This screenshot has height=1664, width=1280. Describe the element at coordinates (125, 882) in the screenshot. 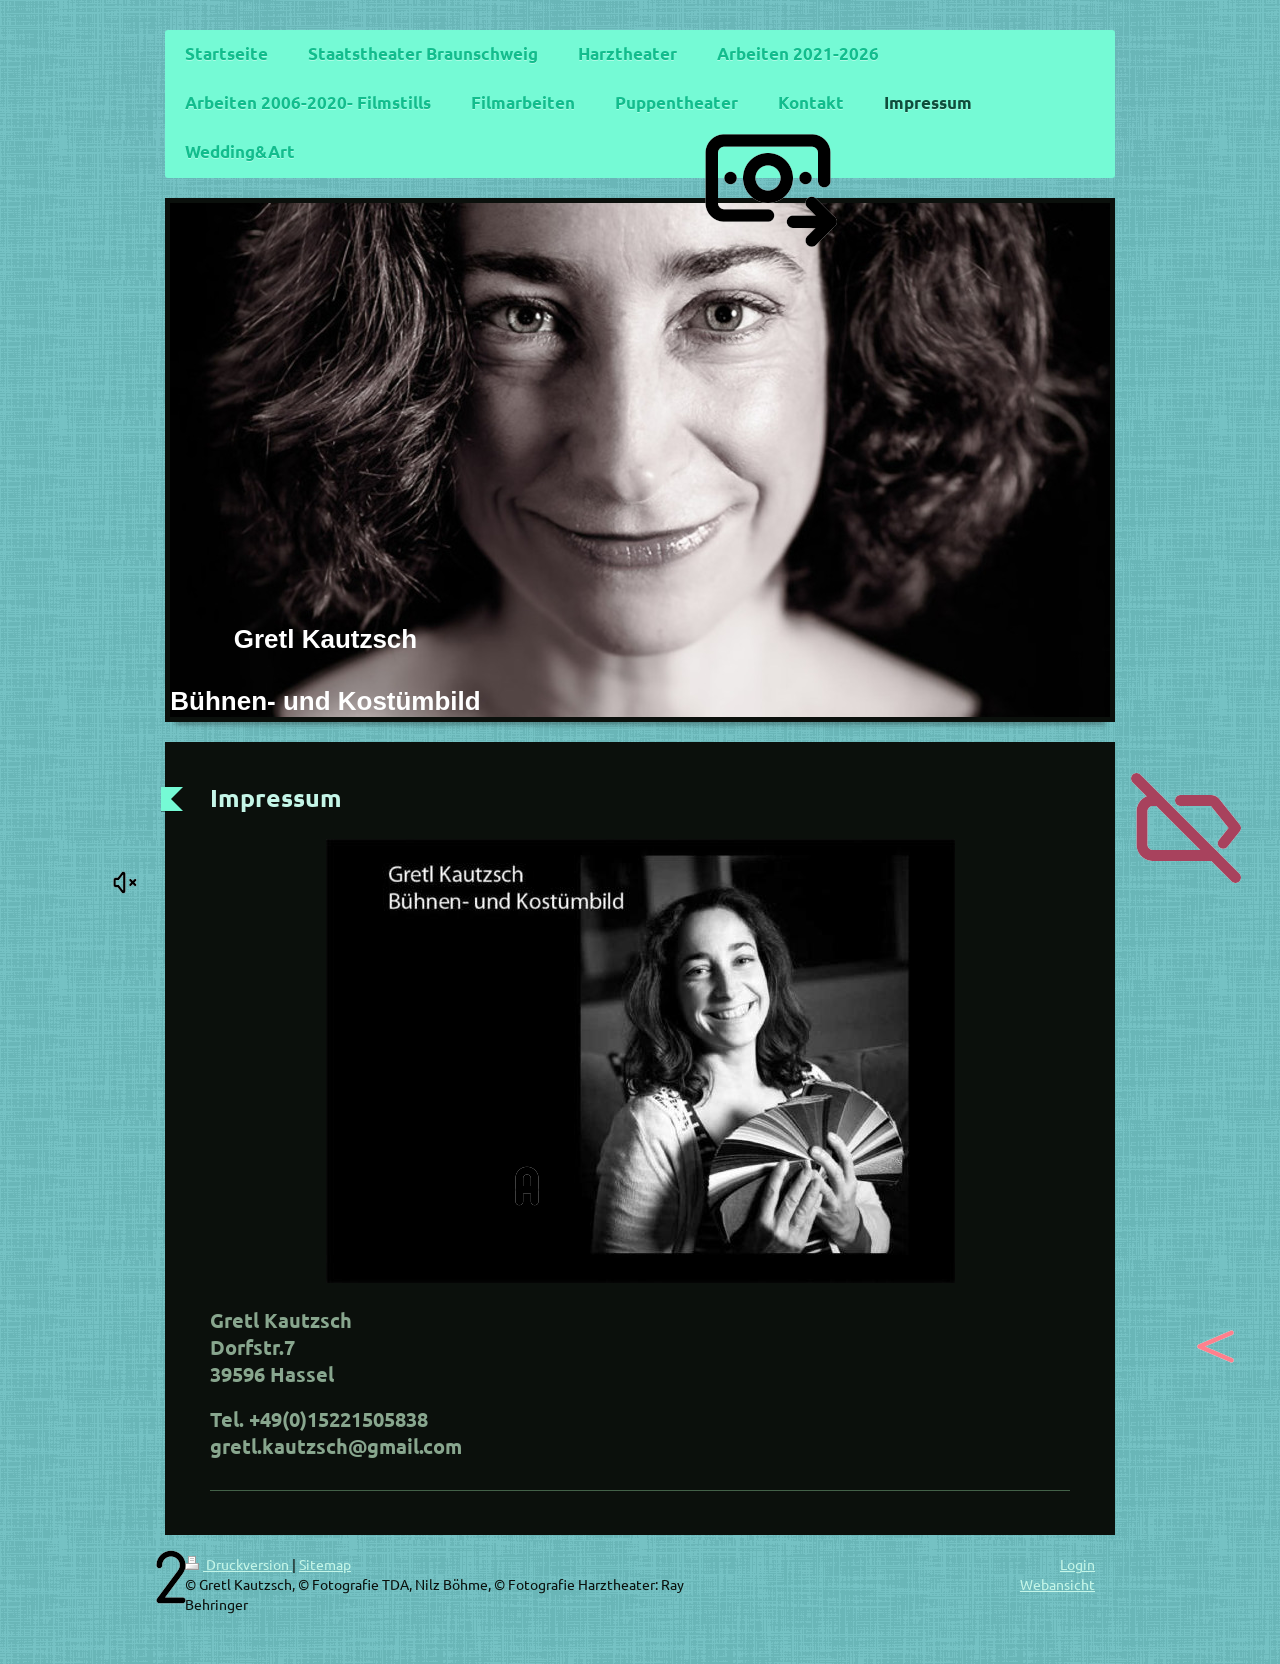

I see `mute audio or sound` at that location.